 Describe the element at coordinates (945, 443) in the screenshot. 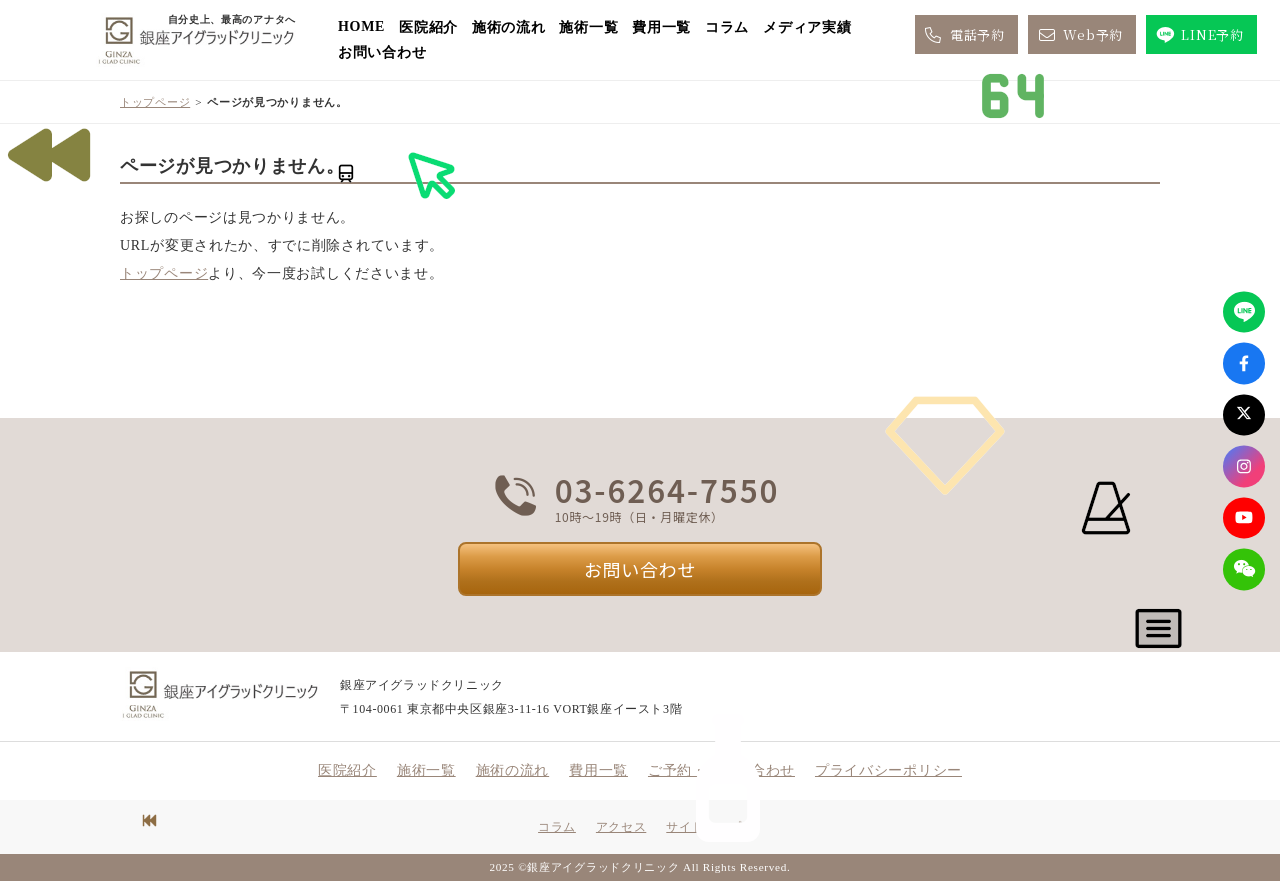

I see `indicates ruby programming language` at that location.